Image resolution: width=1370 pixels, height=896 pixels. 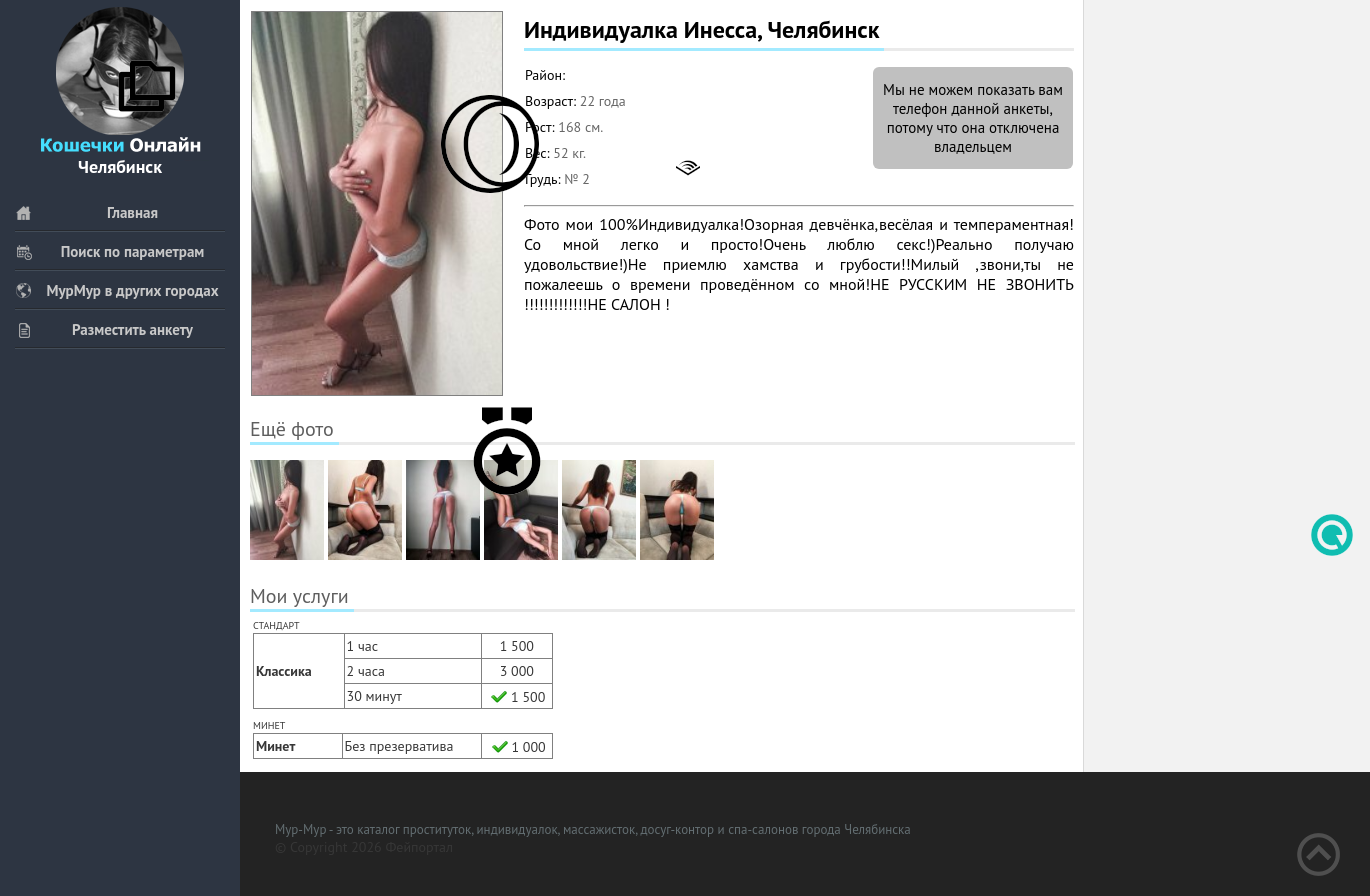 I want to click on browse all folders, so click(x=147, y=86).